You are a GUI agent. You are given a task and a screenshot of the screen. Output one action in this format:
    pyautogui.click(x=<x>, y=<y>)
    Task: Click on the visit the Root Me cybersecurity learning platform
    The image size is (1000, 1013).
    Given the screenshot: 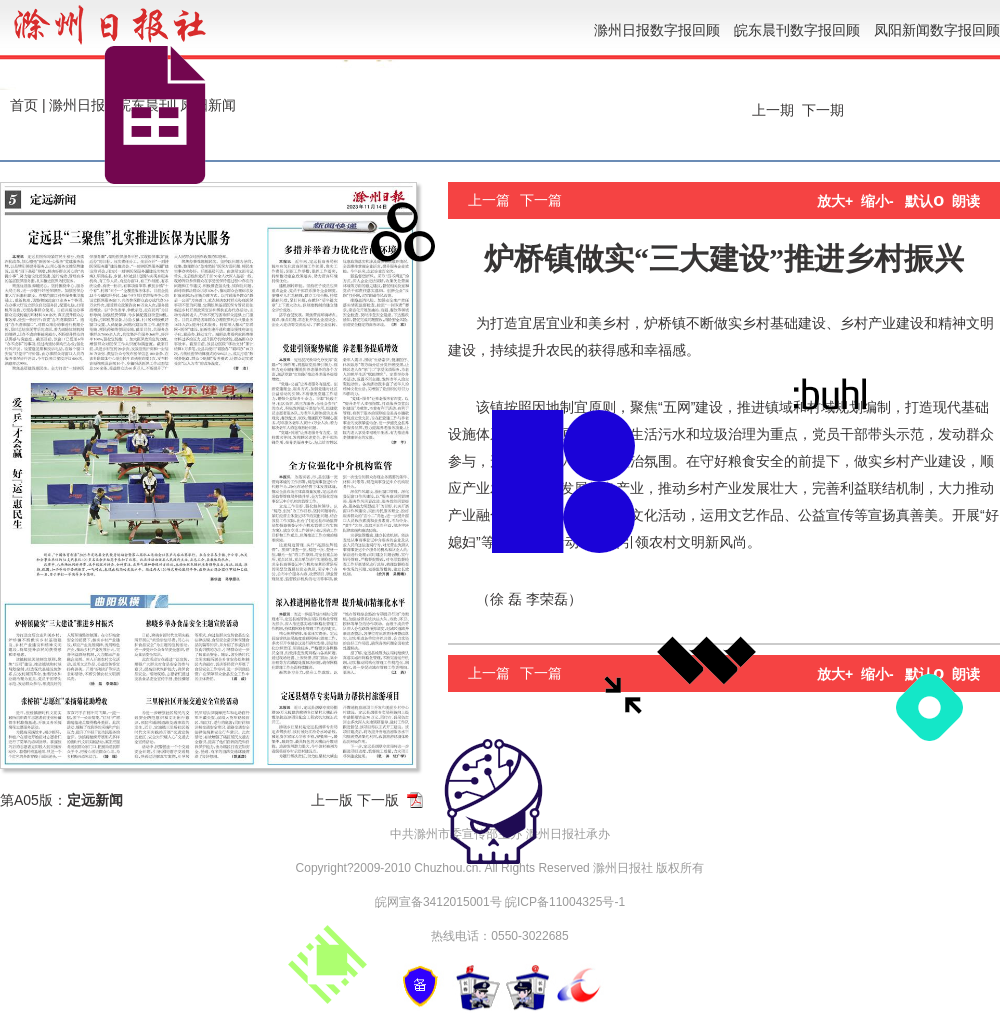 What is the action you would take?
    pyautogui.click(x=493, y=801)
    